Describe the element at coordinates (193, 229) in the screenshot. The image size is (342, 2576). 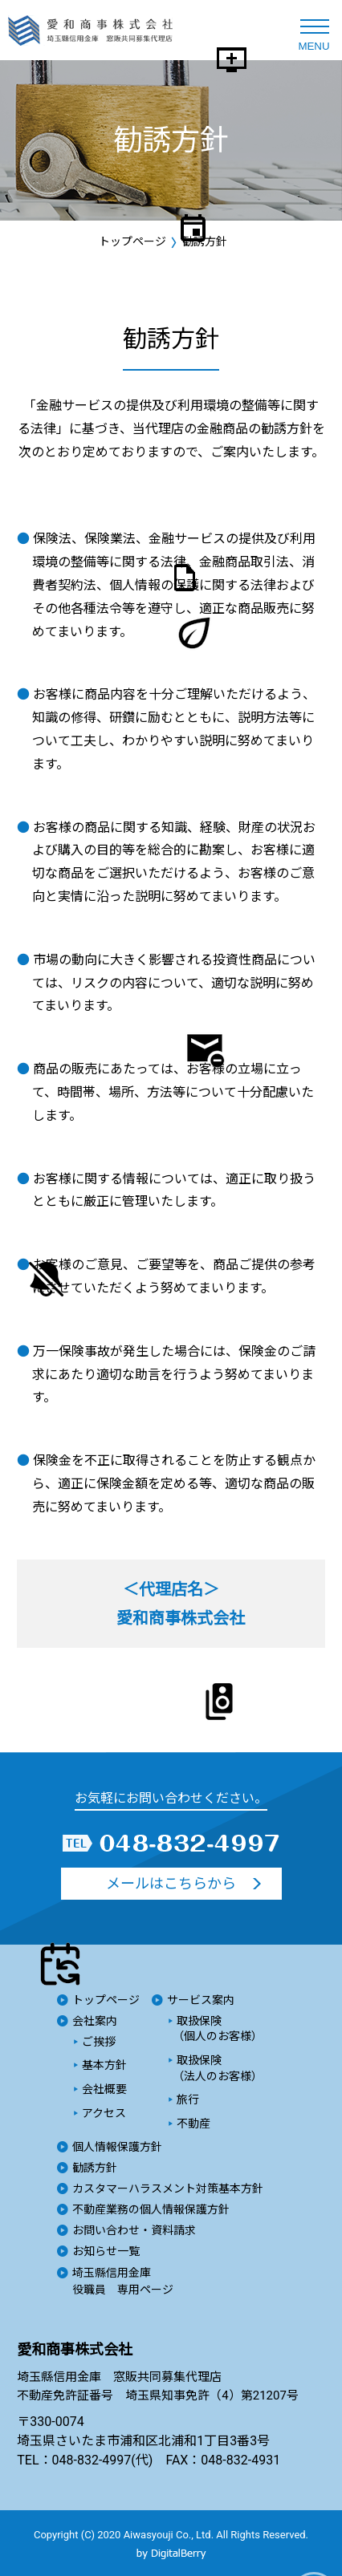
I see `add an event to your calendar` at that location.